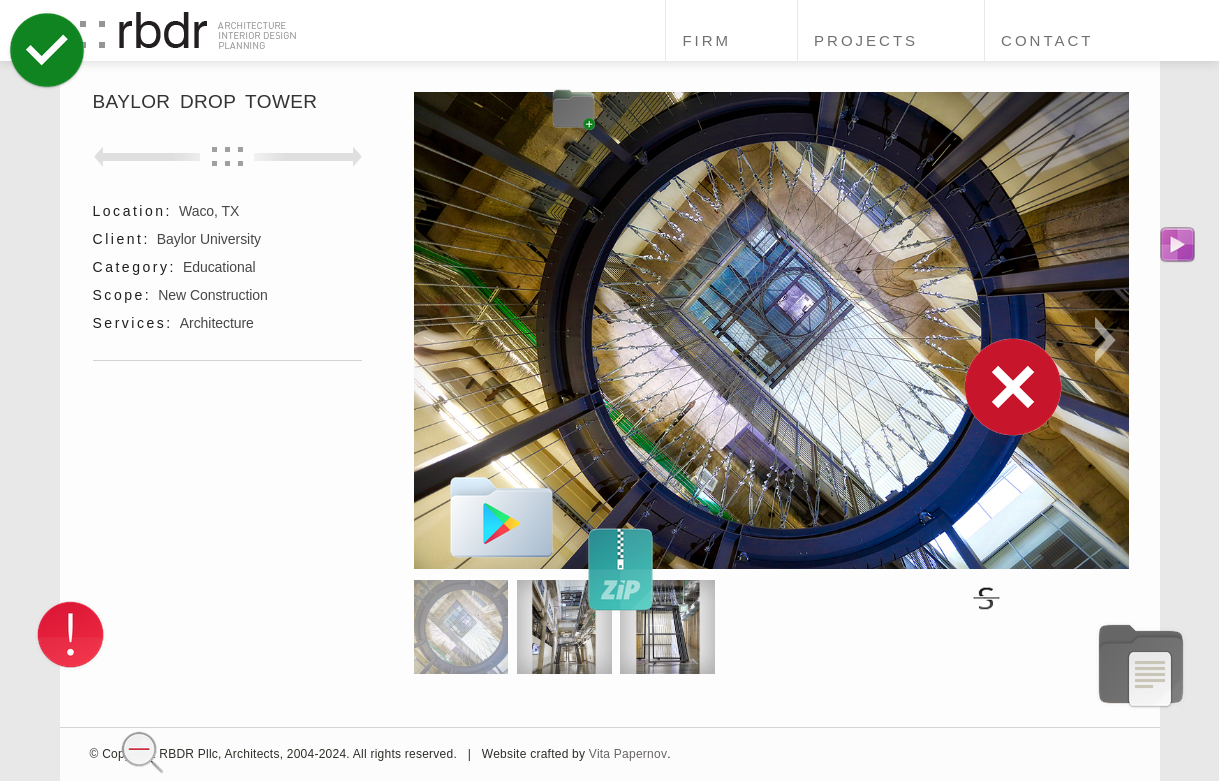 The image size is (1219, 781). What do you see at coordinates (70, 634) in the screenshot?
I see `indicates a warning or caution in a dialog` at bounding box center [70, 634].